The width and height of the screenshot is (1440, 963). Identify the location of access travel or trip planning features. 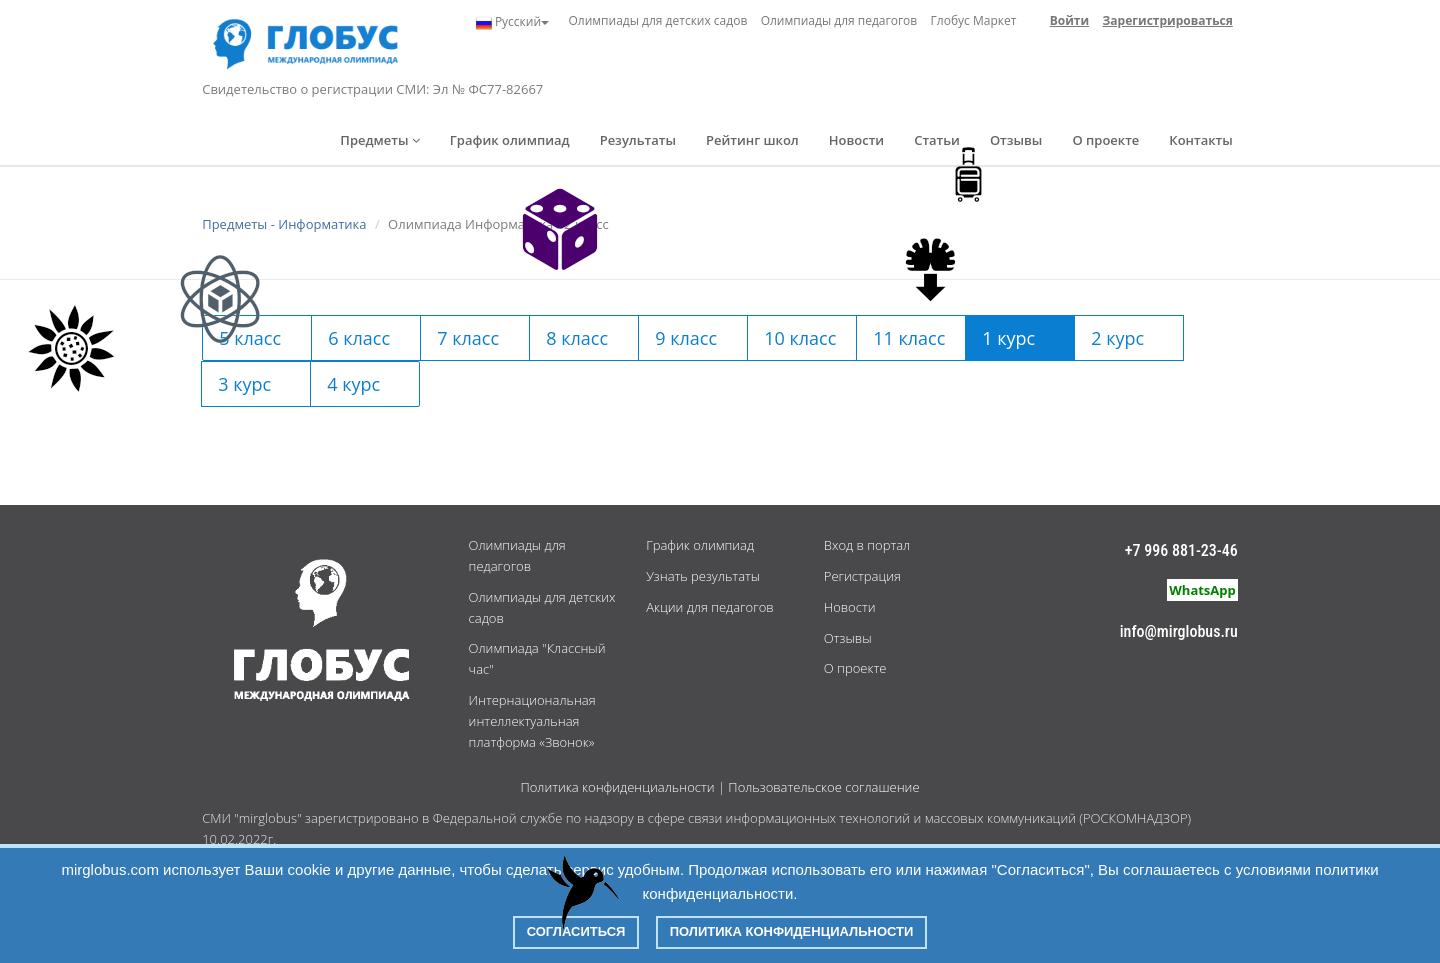
(968, 174).